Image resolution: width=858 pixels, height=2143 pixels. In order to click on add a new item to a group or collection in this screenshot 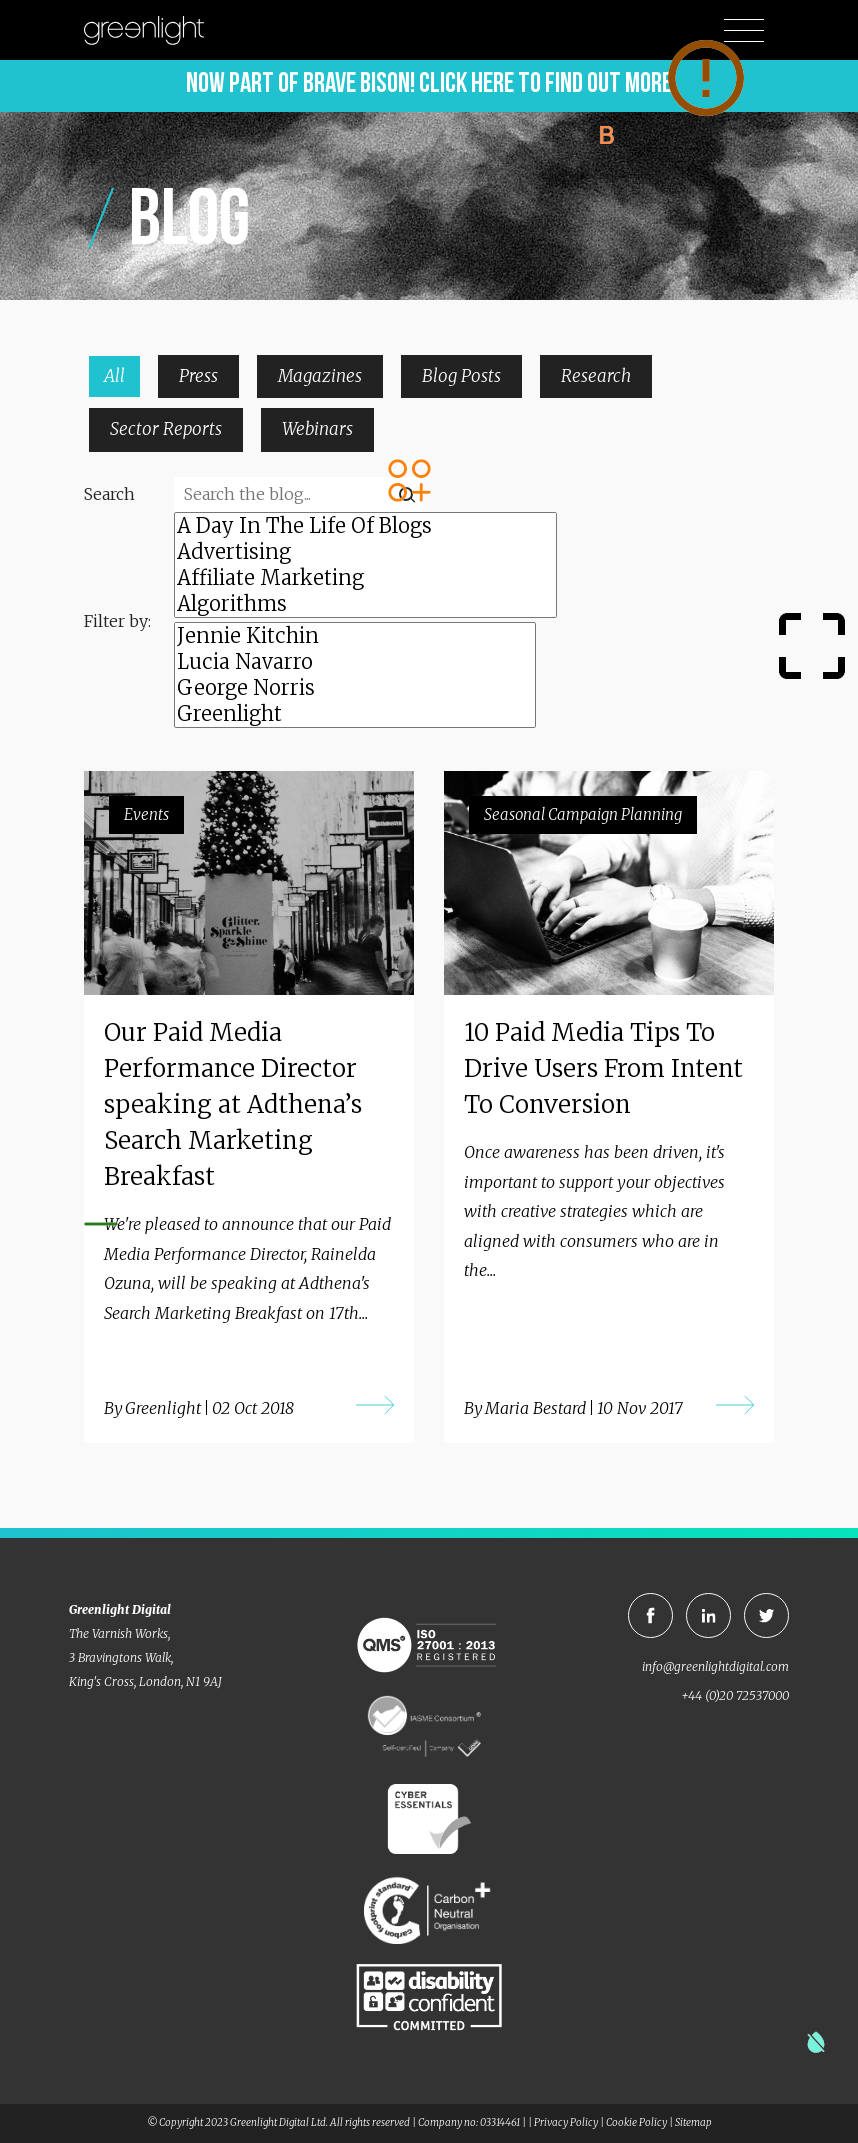, I will do `click(409, 480)`.